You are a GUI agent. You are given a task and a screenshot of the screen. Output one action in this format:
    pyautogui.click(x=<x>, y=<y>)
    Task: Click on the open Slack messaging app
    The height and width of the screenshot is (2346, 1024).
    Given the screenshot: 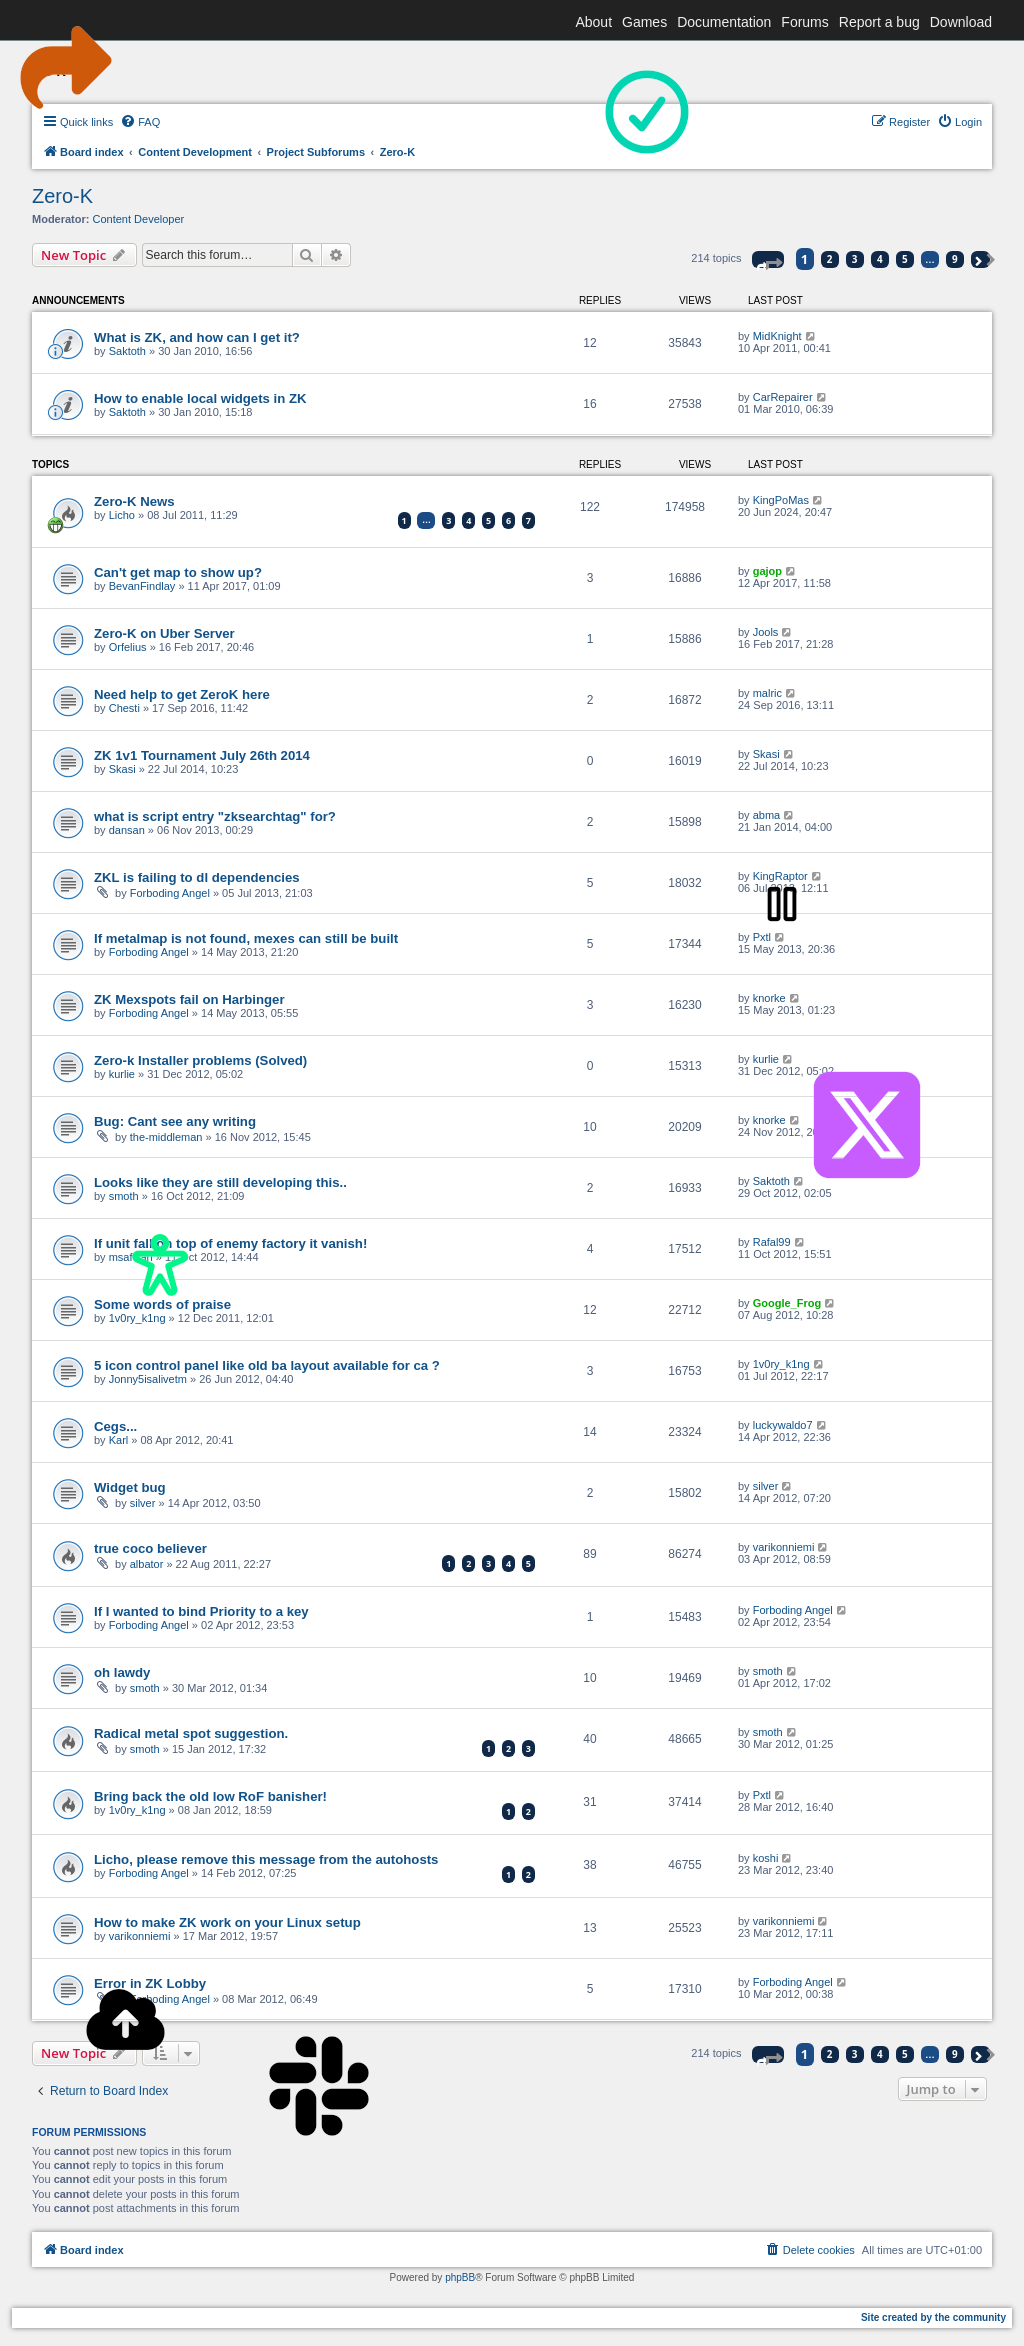 What is the action you would take?
    pyautogui.click(x=319, y=2086)
    